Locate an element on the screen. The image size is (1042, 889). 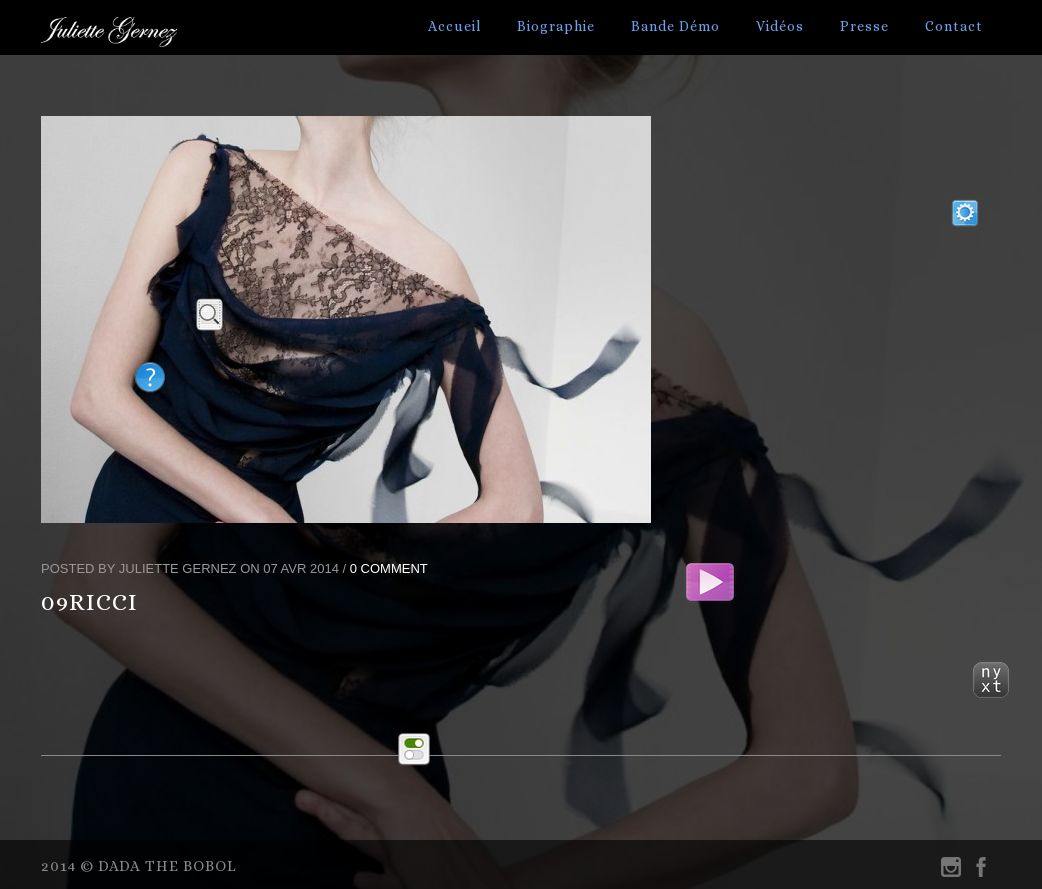
access help and support documentation is located at coordinates (150, 377).